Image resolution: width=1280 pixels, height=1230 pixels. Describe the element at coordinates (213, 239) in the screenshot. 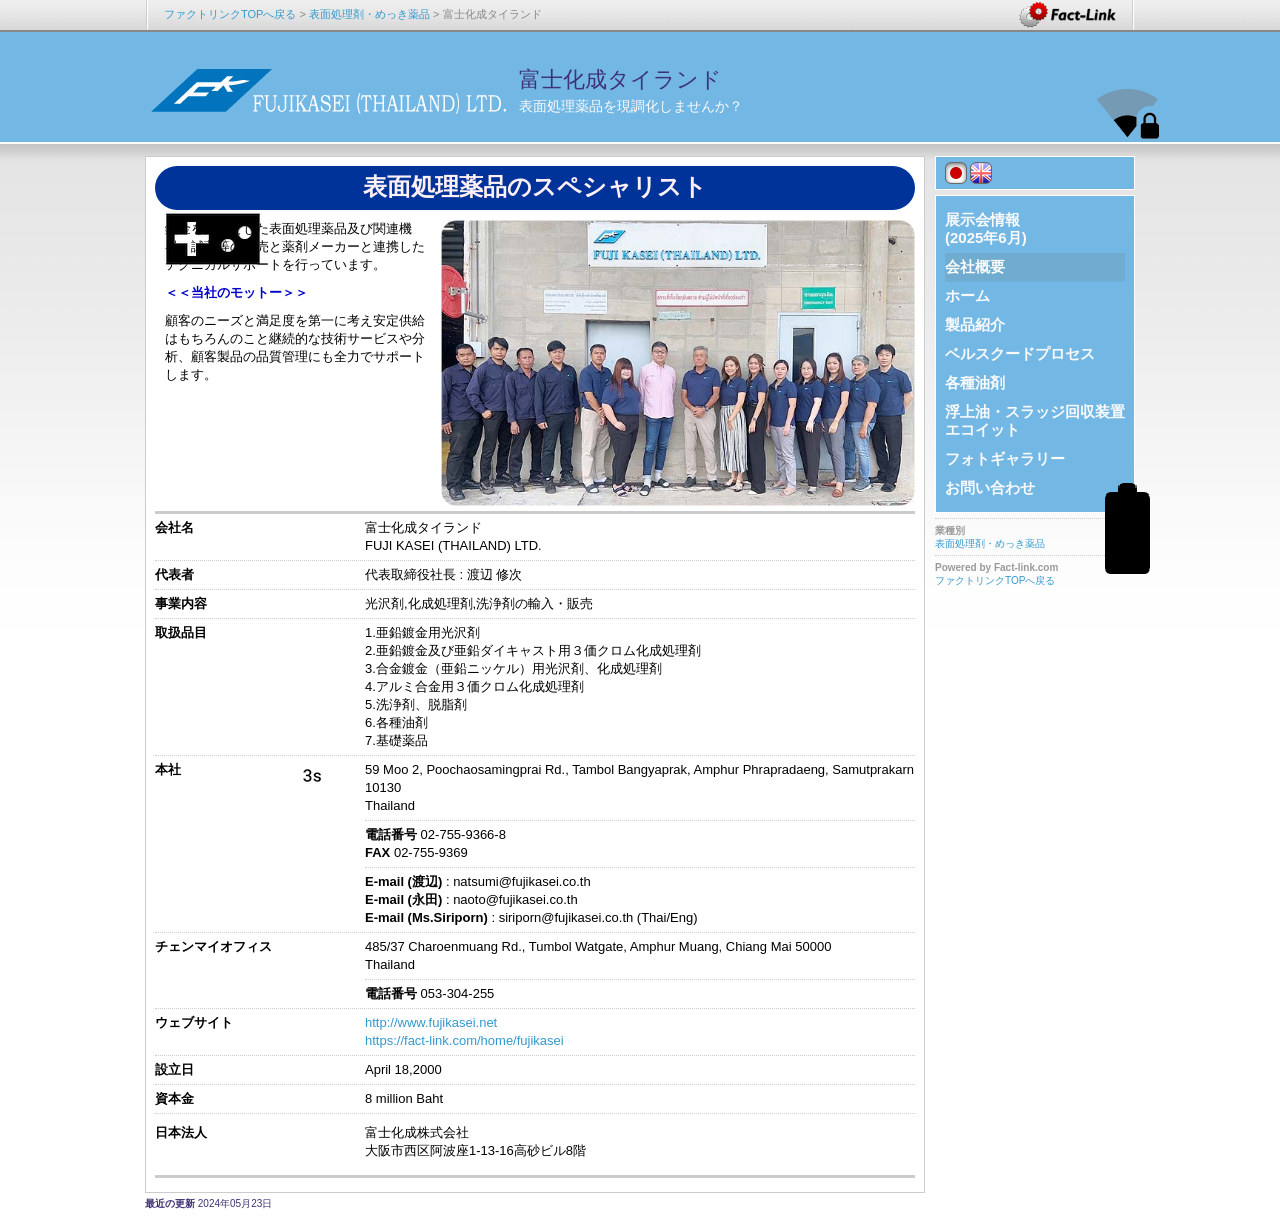

I see `access gaming features or settings` at that location.